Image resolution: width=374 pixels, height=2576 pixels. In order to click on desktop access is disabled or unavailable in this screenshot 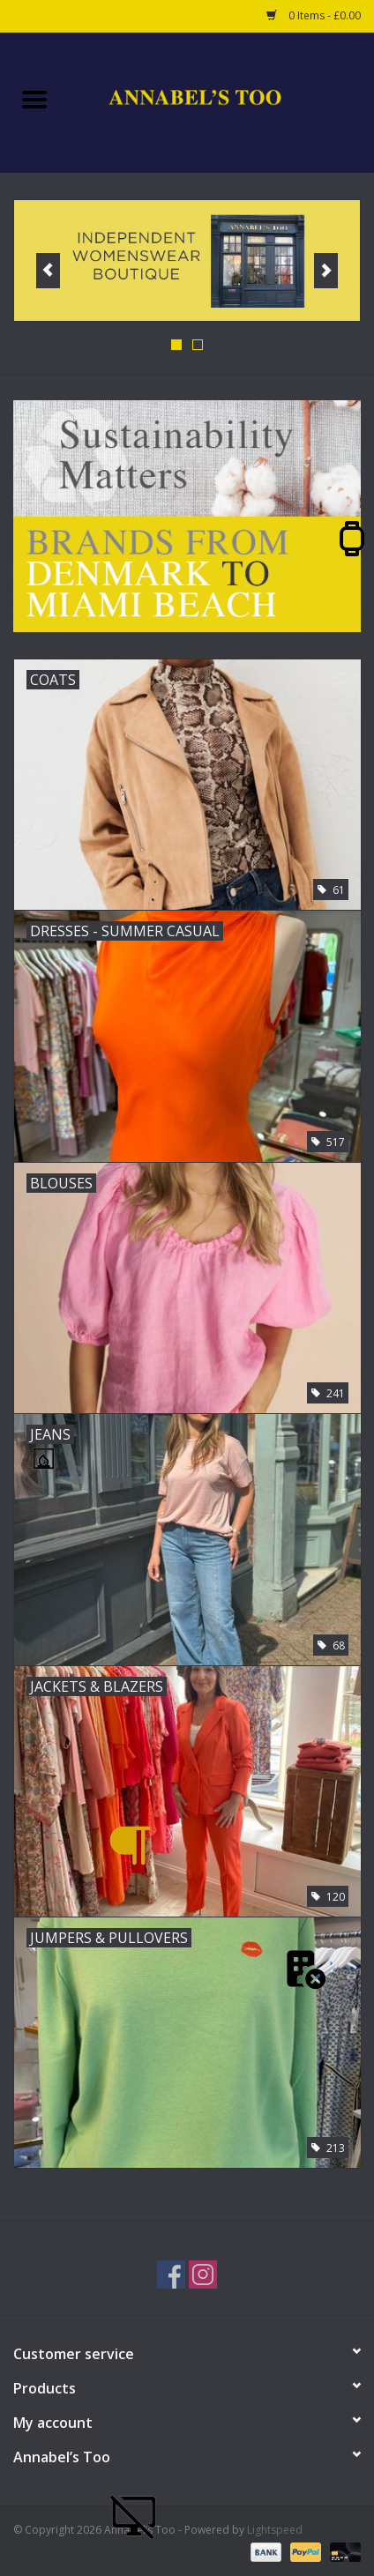, I will do `click(134, 2516)`.